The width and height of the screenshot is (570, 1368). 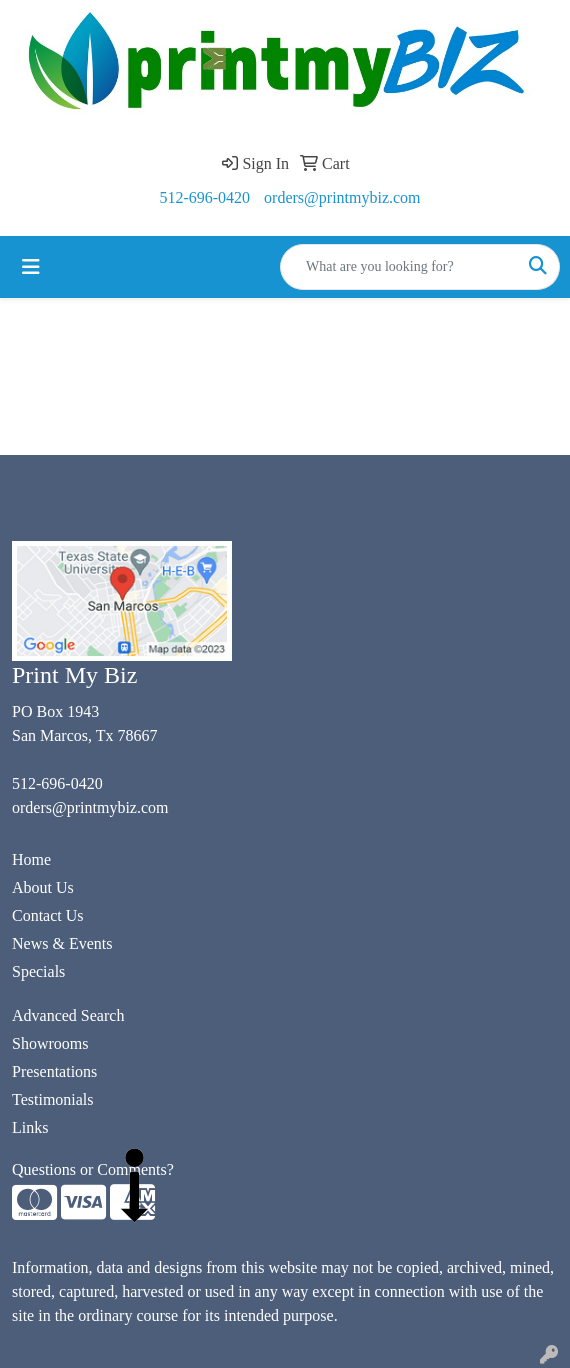 What do you see at coordinates (134, 1185) in the screenshot?
I see `indicates a falling or dropping action in gameplay` at bounding box center [134, 1185].